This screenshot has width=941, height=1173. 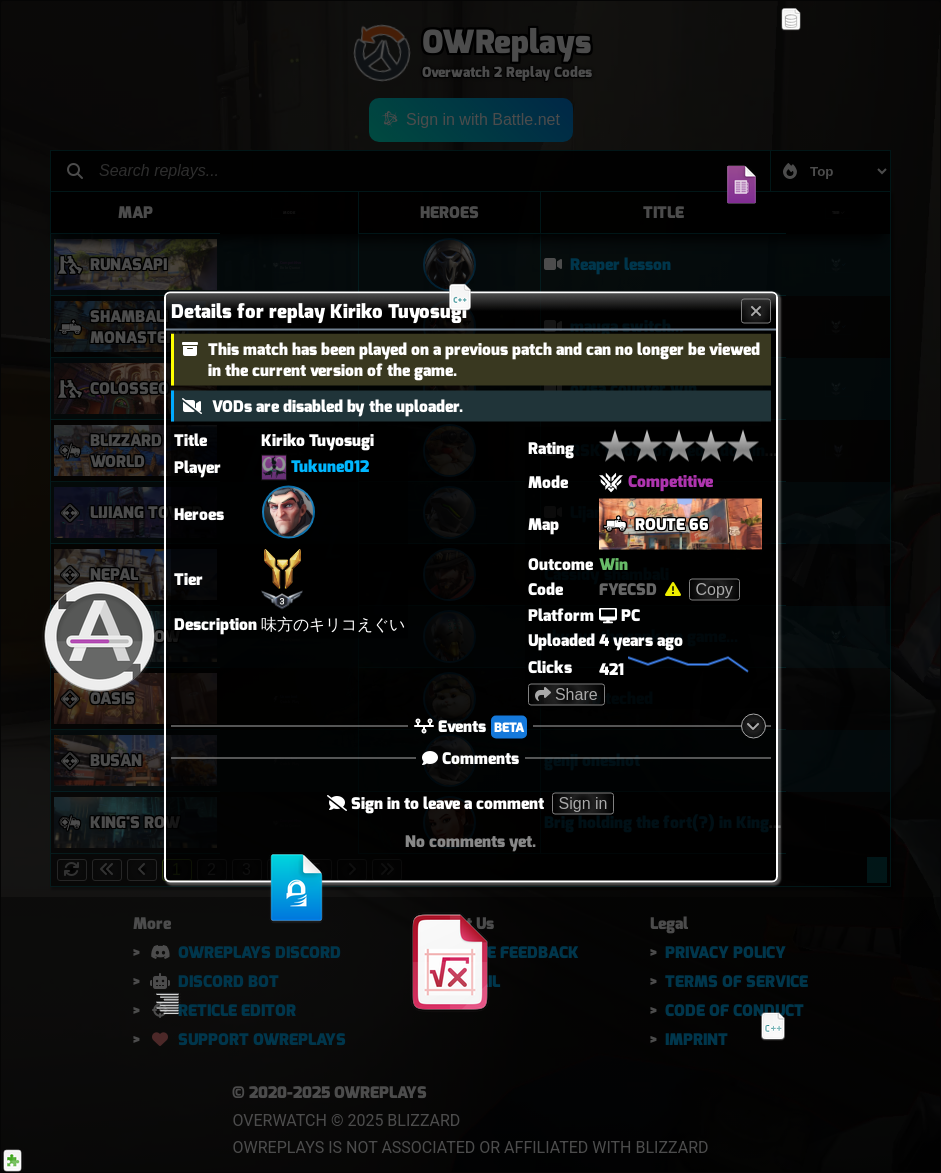 I want to click on align text to the right margin, so click(x=167, y=1003).